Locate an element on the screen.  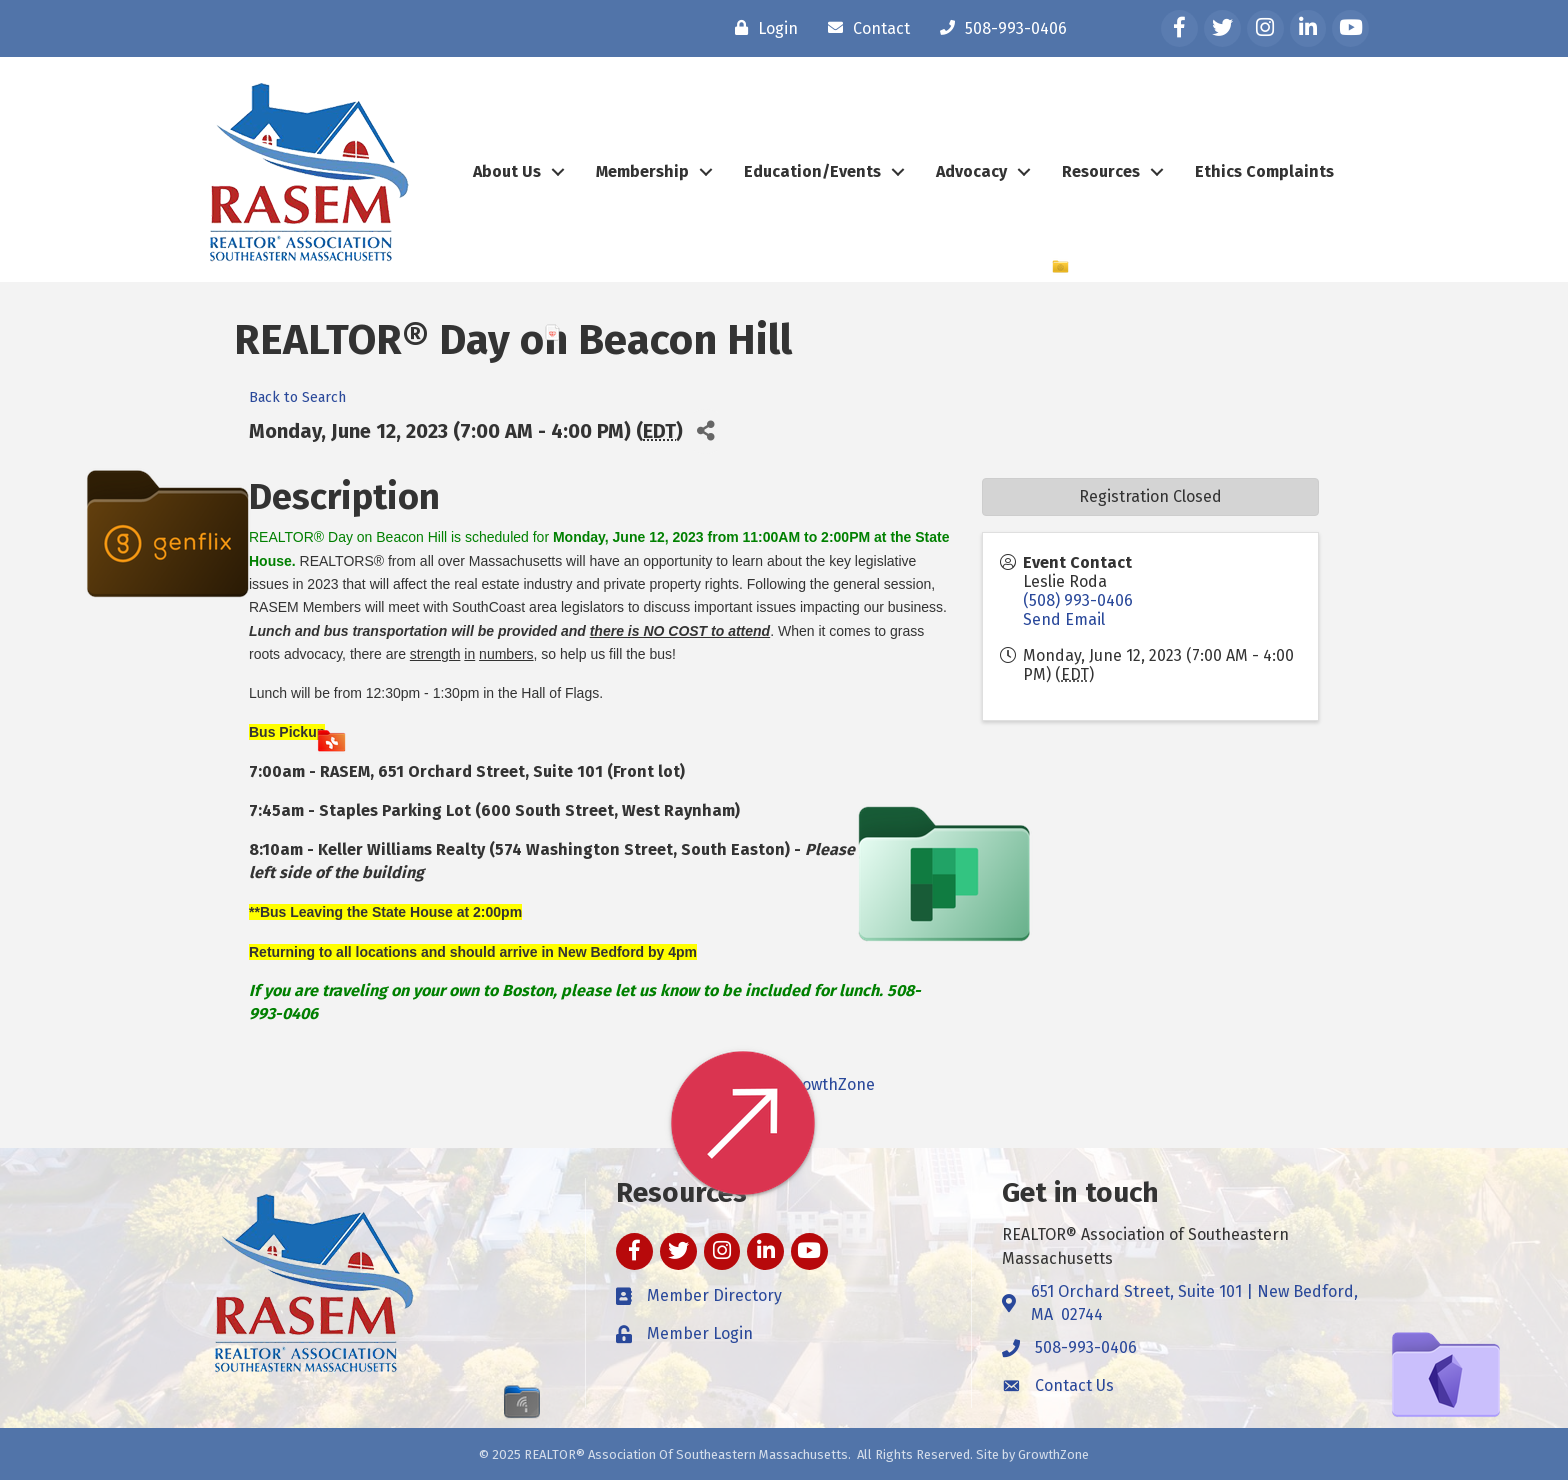
a ruby programming language source file is located at coordinates (552, 332).